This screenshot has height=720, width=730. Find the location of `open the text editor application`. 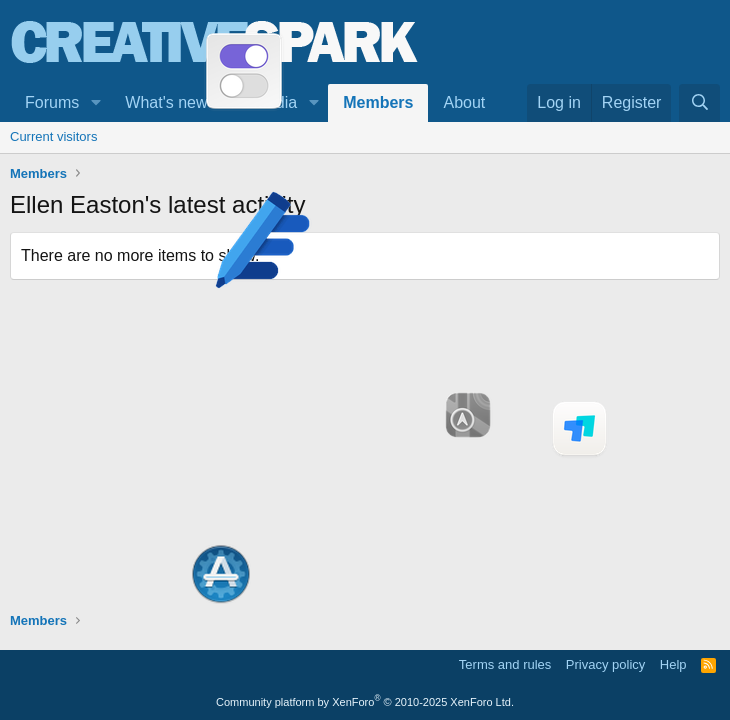

open the text editor application is located at coordinates (264, 240).